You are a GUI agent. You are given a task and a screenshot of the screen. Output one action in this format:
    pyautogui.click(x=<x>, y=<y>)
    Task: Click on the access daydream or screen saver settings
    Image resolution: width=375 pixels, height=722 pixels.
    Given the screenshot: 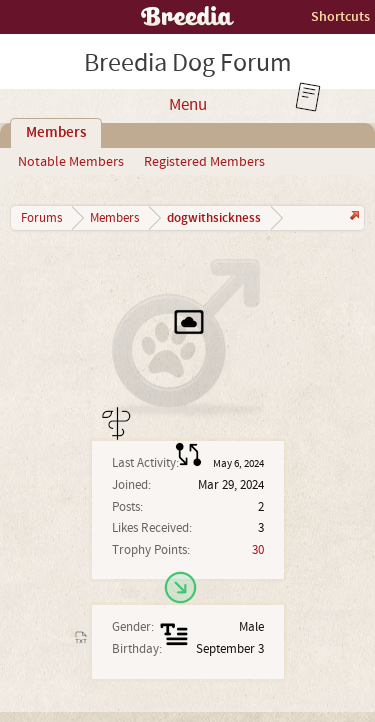 What is the action you would take?
    pyautogui.click(x=189, y=322)
    